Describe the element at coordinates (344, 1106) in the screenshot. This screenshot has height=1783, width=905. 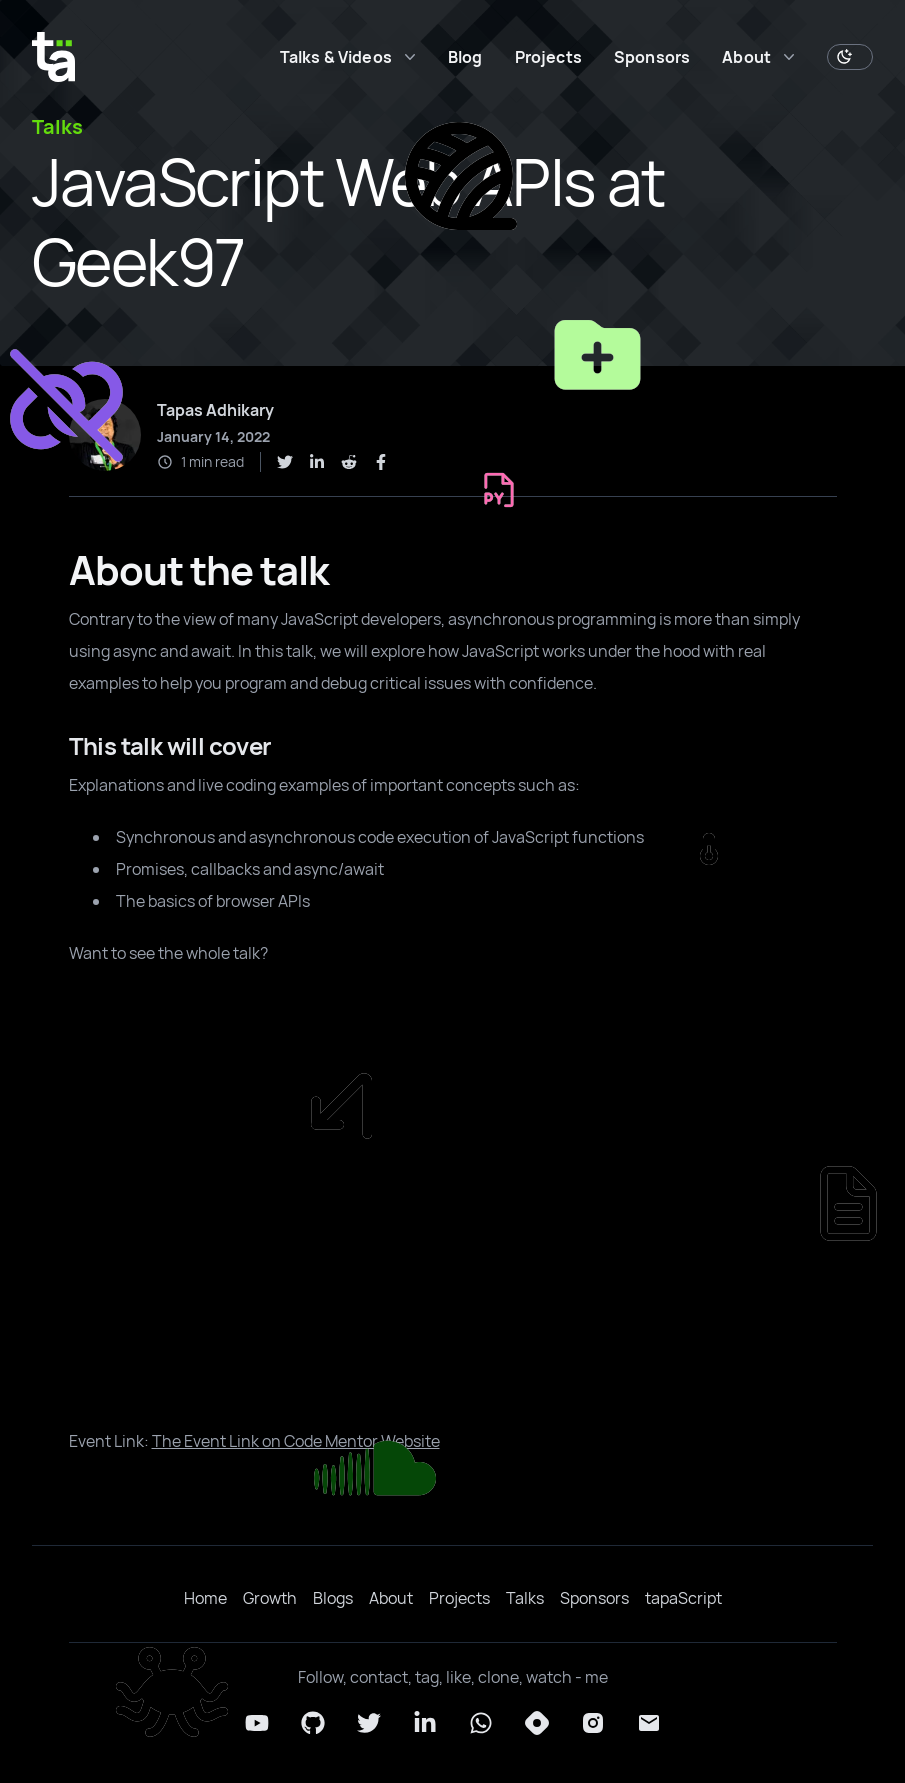
I see `make a sharp left turn in navigation` at that location.